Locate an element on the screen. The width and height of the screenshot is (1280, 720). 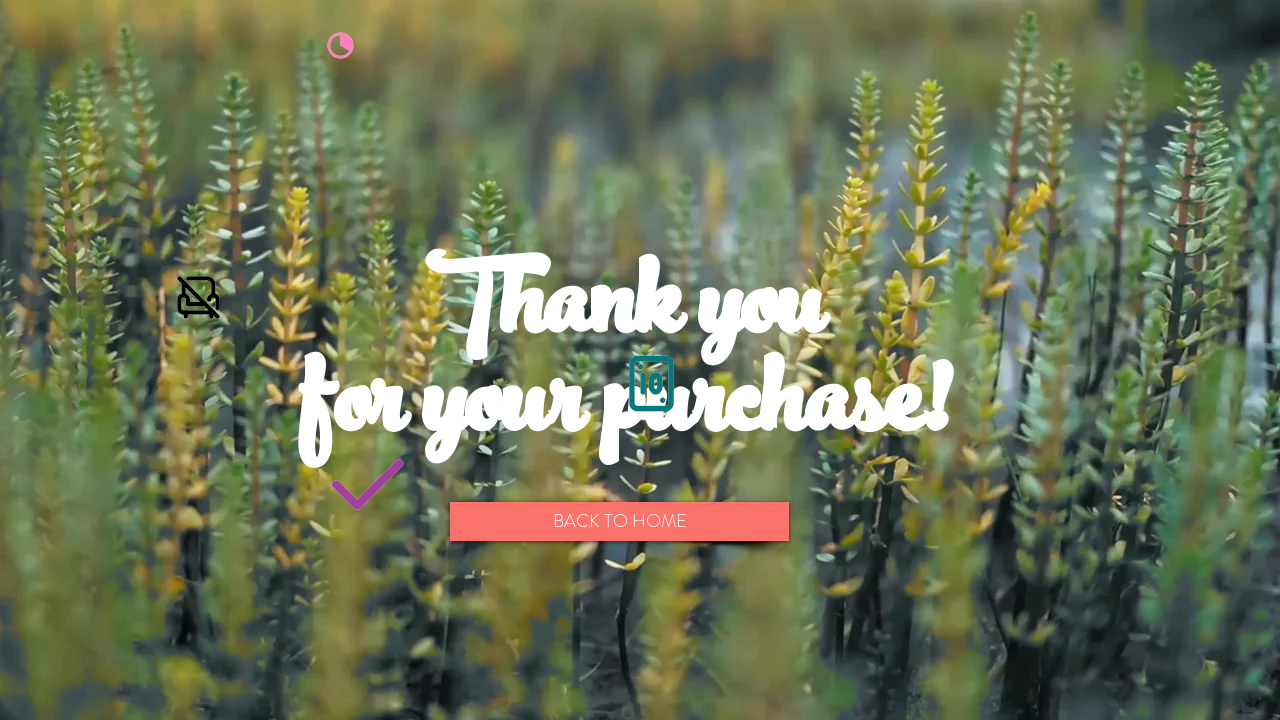
indicates 33% progress or completion is located at coordinates (340, 45).